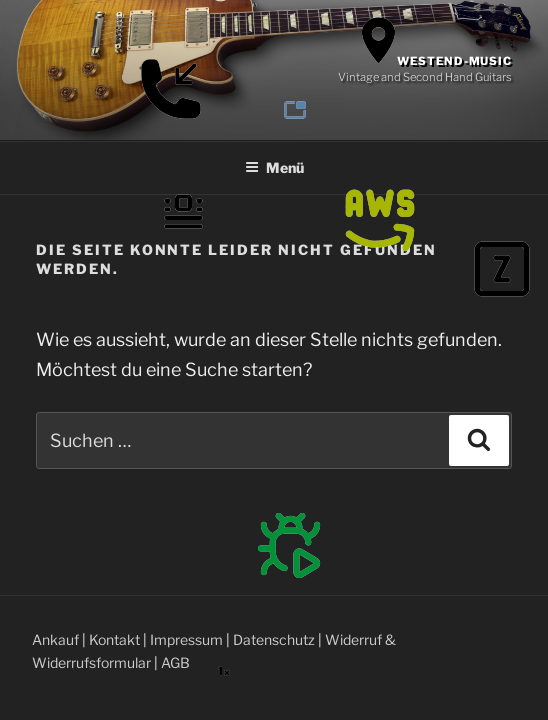 Image resolution: width=548 pixels, height=720 pixels. Describe the element at coordinates (290, 545) in the screenshot. I see `start debugging session` at that location.